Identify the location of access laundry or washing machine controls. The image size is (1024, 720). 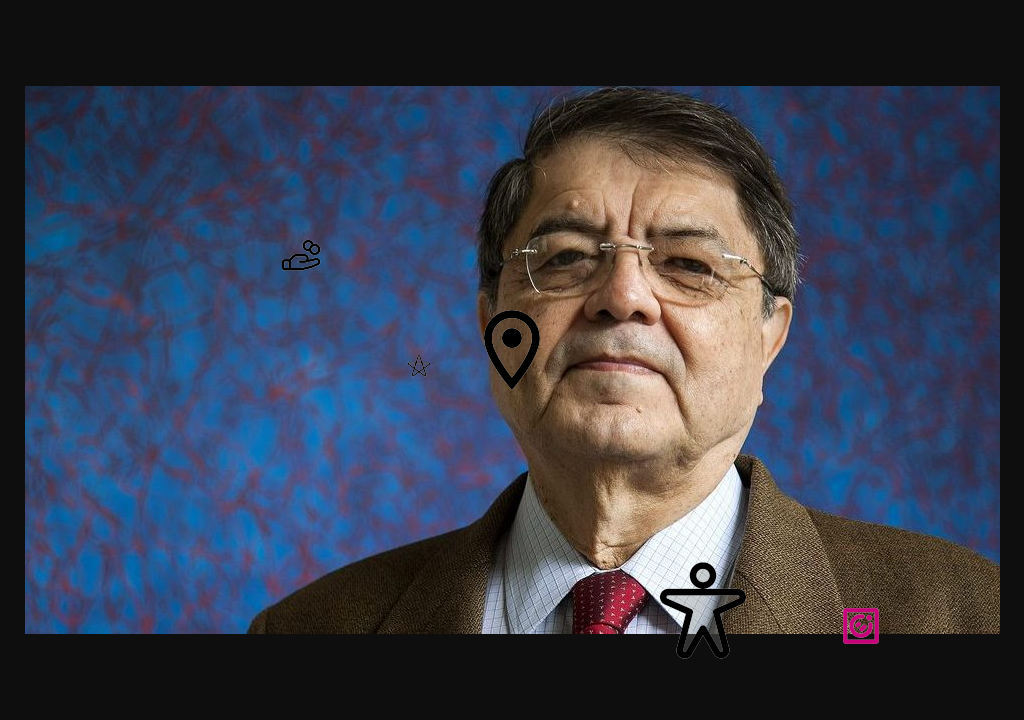
(861, 626).